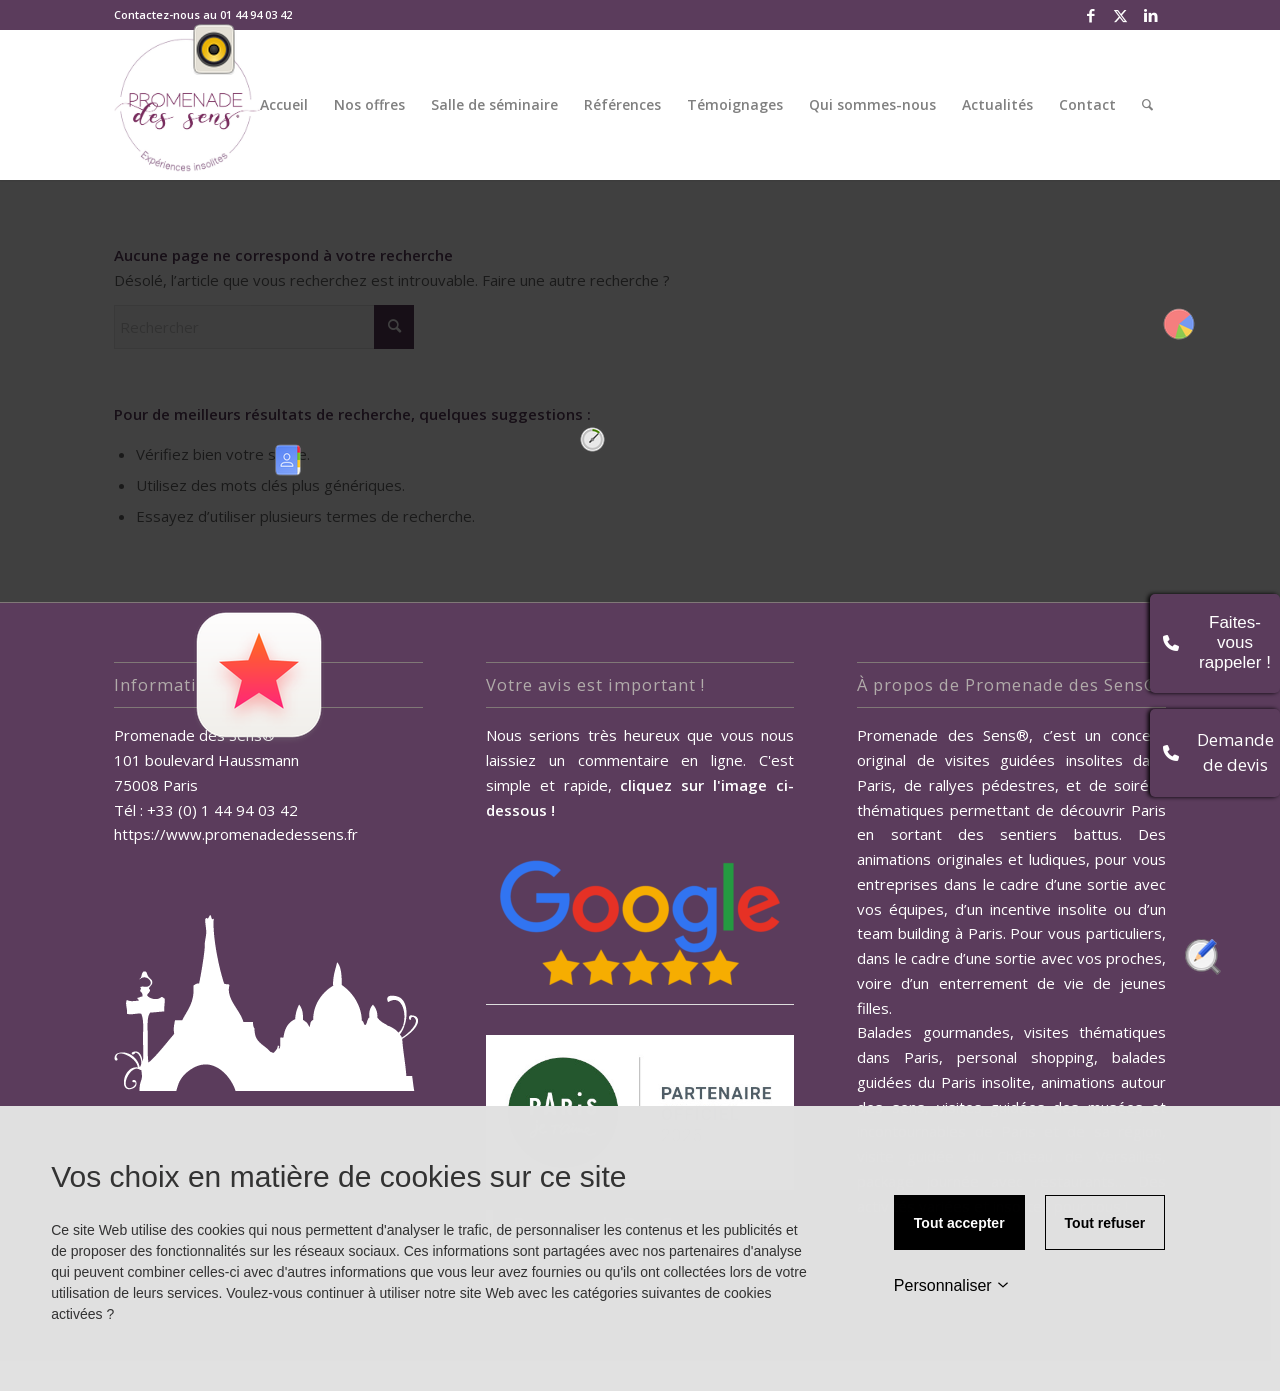 This screenshot has height=1391, width=1280. I want to click on open the address book application, so click(288, 460).